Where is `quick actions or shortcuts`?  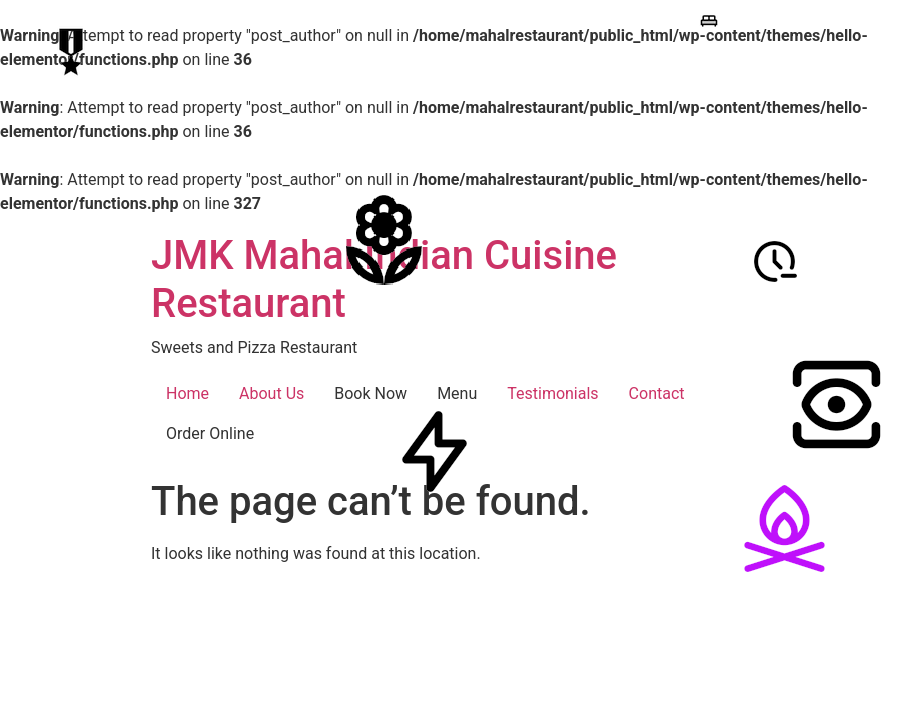
quick actions or shortcuts is located at coordinates (434, 451).